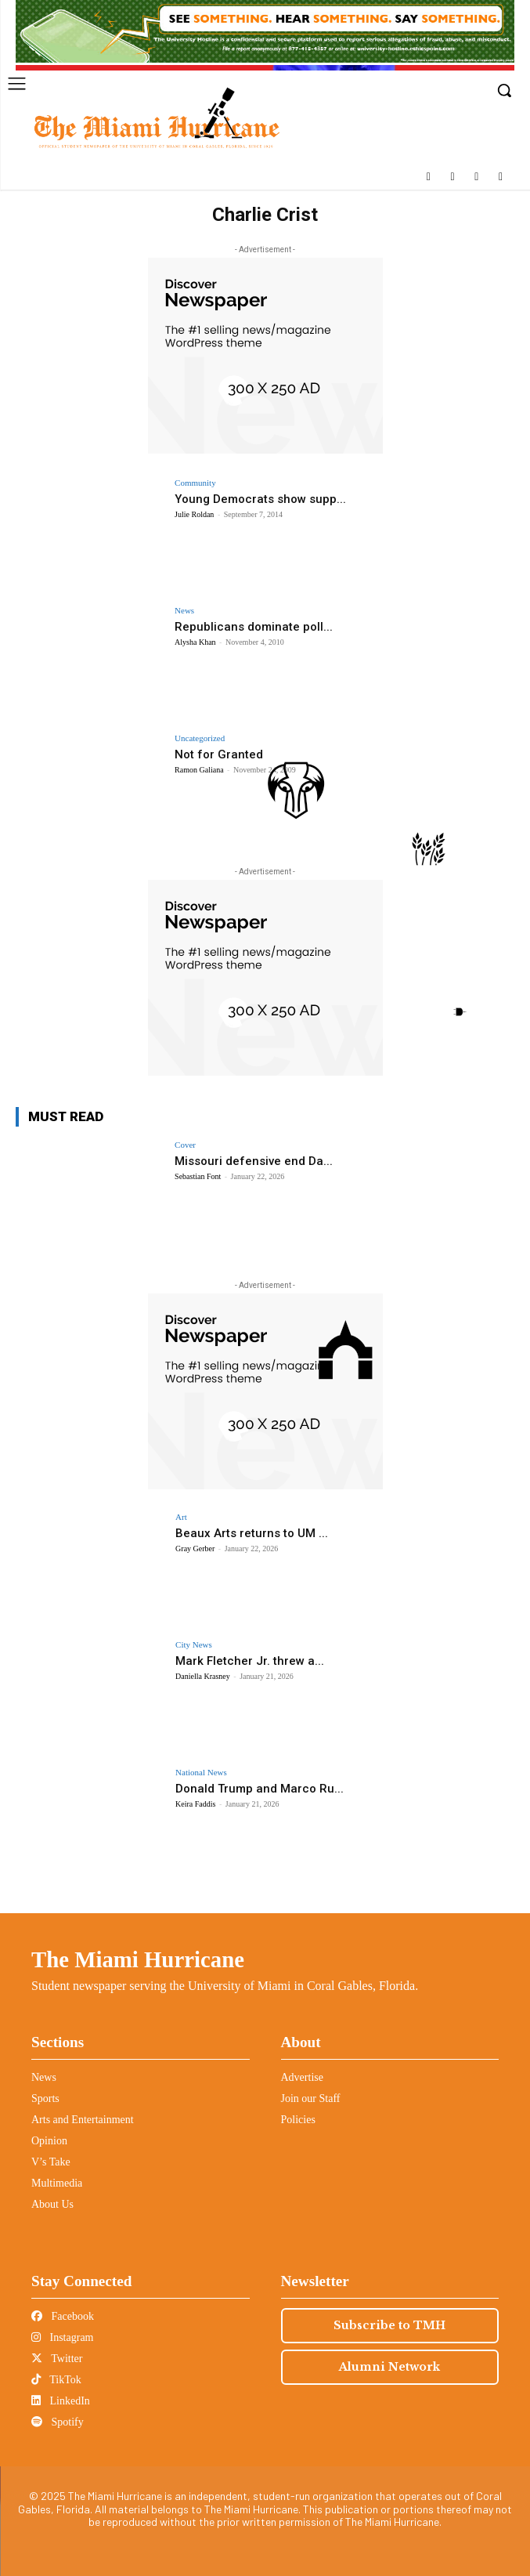  What do you see at coordinates (460, 1011) in the screenshot?
I see `represents a NAND logic gate in a circuit diagram` at bounding box center [460, 1011].